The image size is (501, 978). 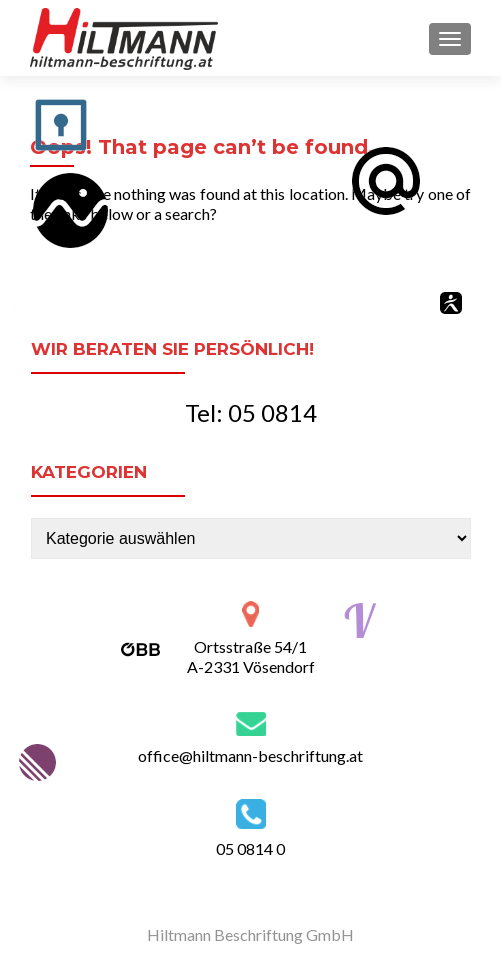 I want to click on cesium platform logo, so click(x=70, y=210).